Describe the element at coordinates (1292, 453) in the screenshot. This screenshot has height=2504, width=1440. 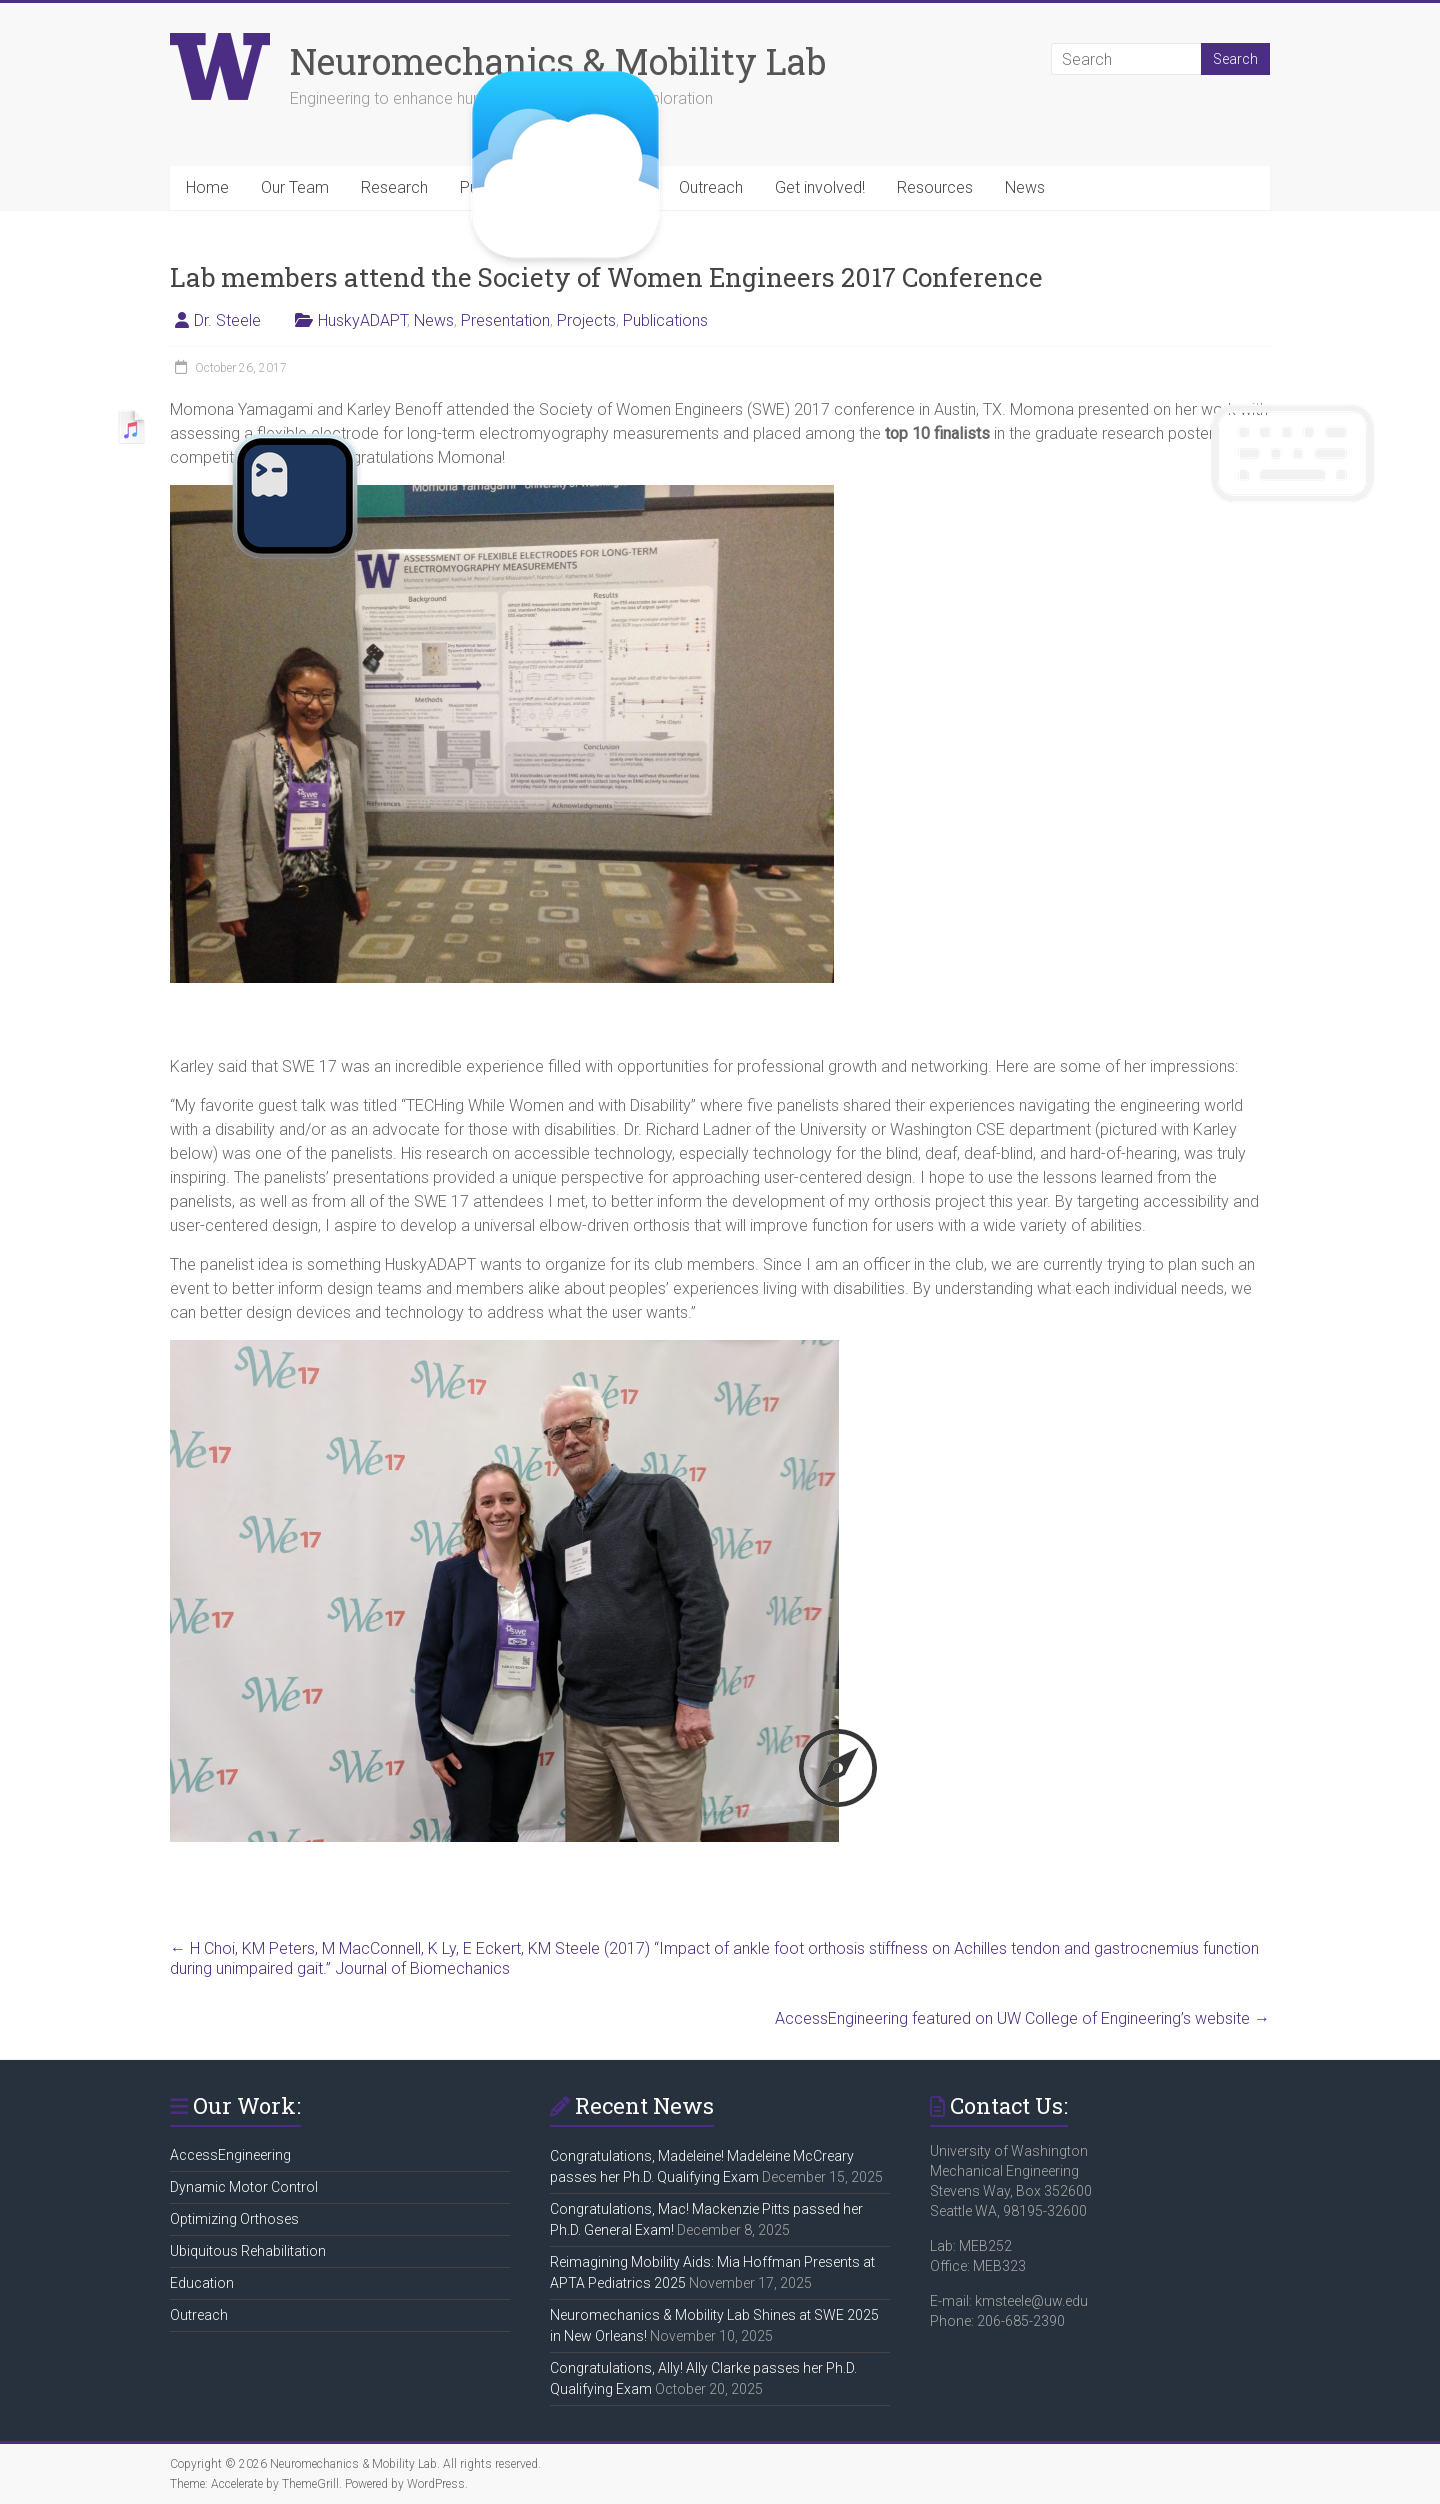
I see `virtual keyboard is disabled` at that location.